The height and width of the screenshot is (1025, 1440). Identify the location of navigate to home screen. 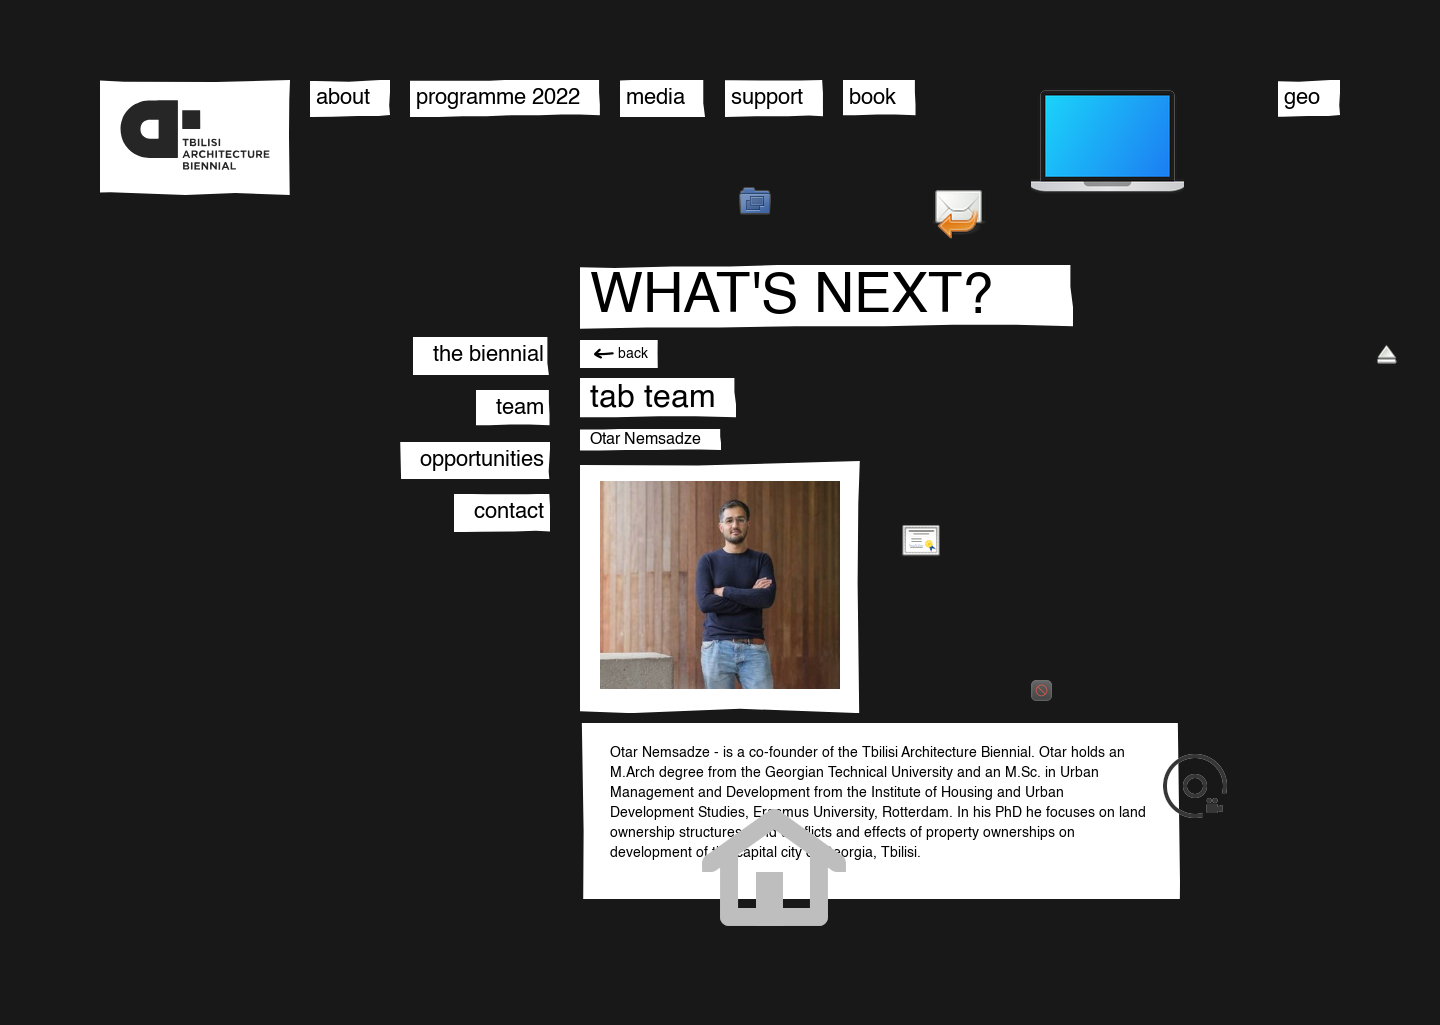
(774, 872).